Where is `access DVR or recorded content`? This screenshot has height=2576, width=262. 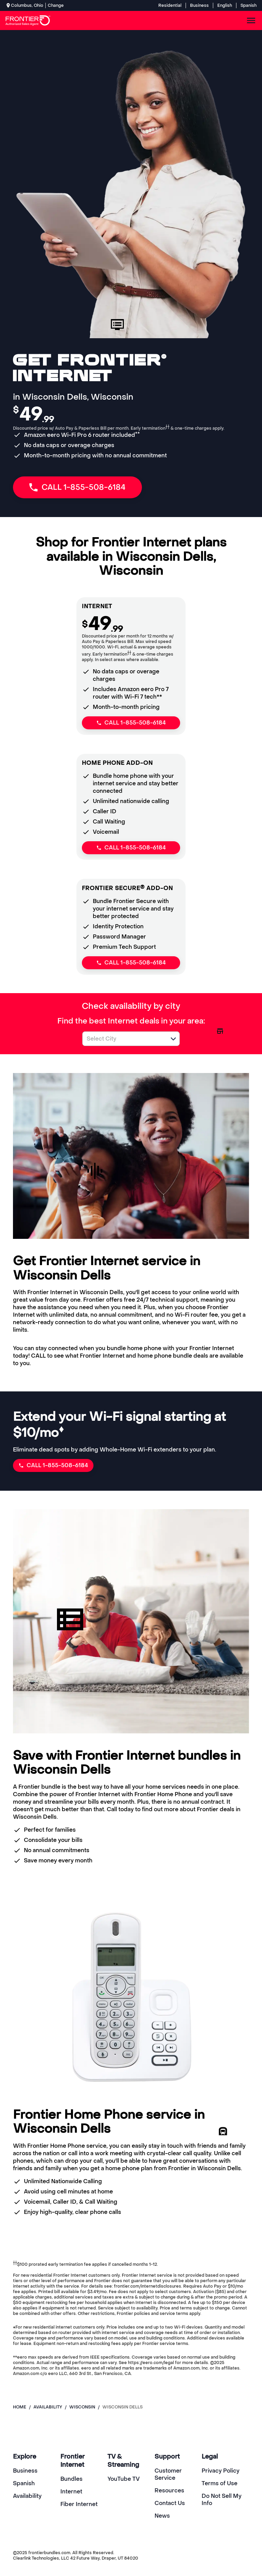 access DVR or recorded content is located at coordinates (117, 325).